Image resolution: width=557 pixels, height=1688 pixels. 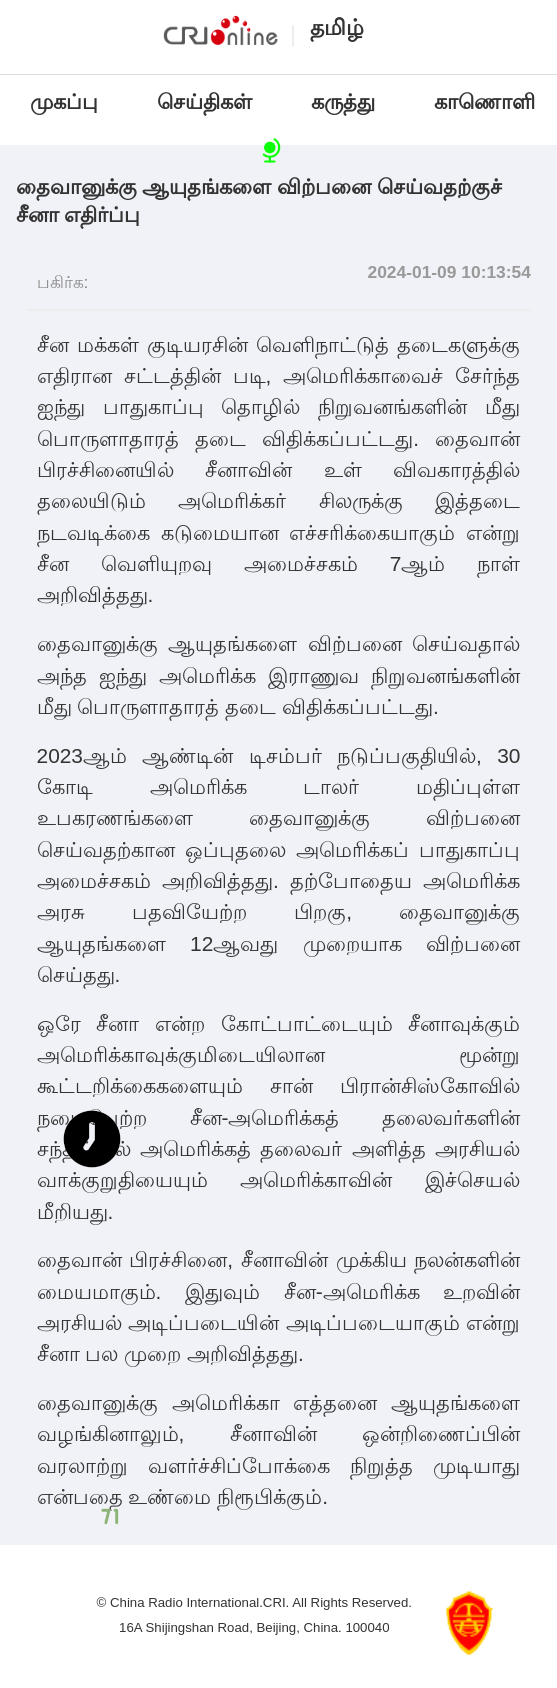 What do you see at coordinates (92, 1139) in the screenshot?
I see `indicates the current time is 7 o'clock` at bounding box center [92, 1139].